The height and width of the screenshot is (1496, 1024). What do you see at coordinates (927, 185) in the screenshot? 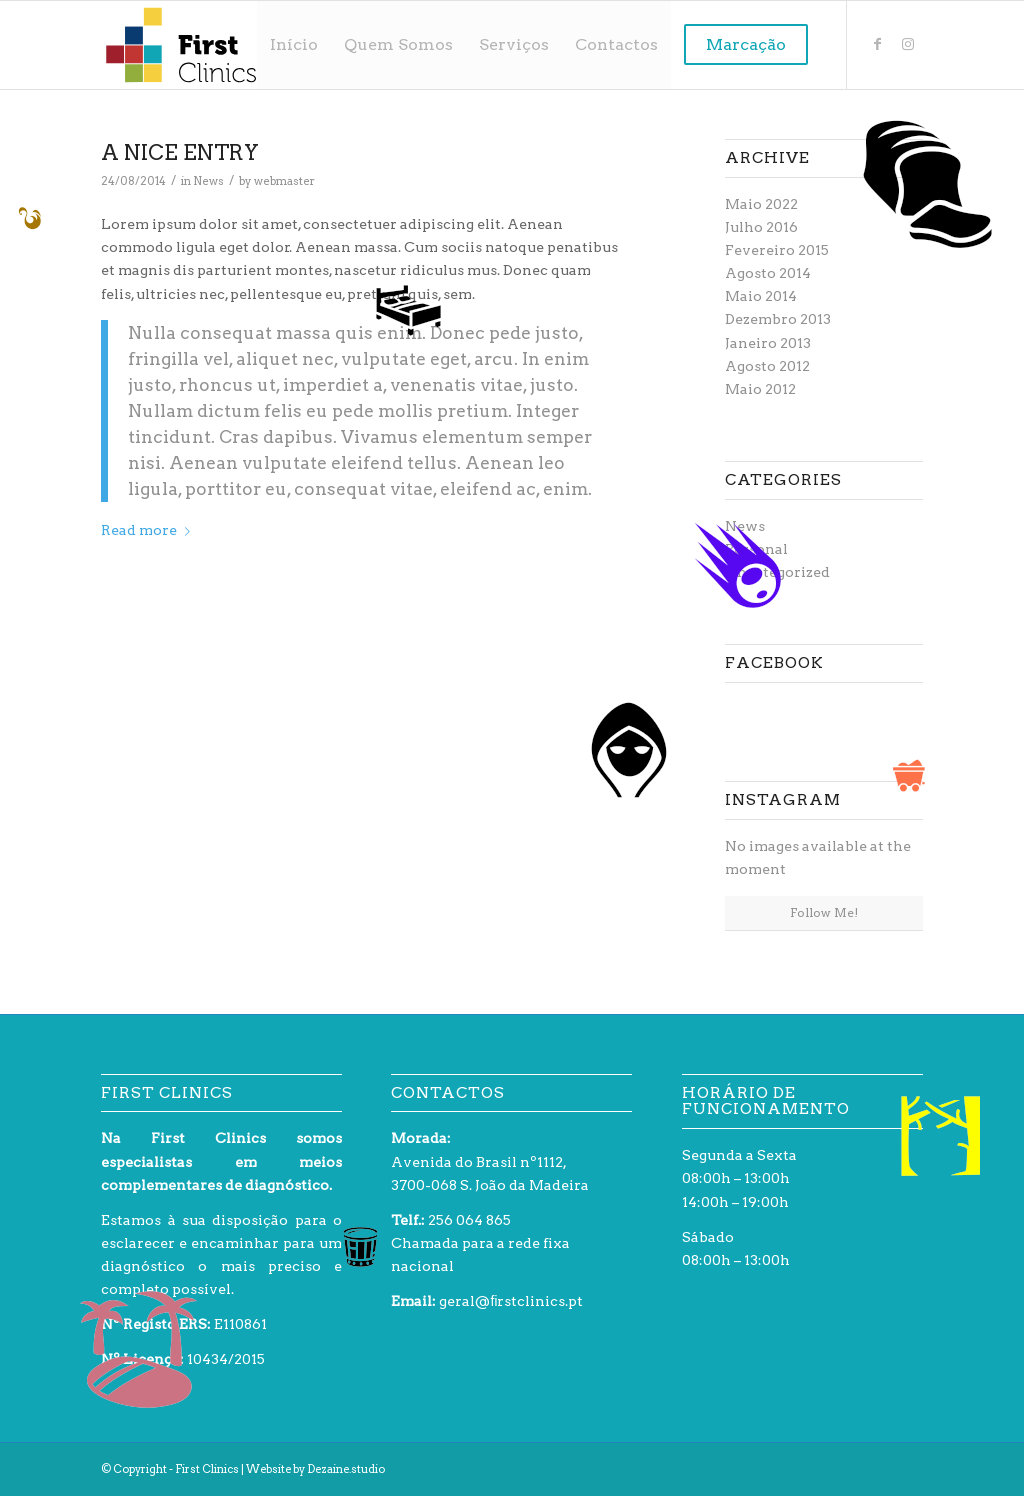
I see `bread or bakery item in a cooking game` at bounding box center [927, 185].